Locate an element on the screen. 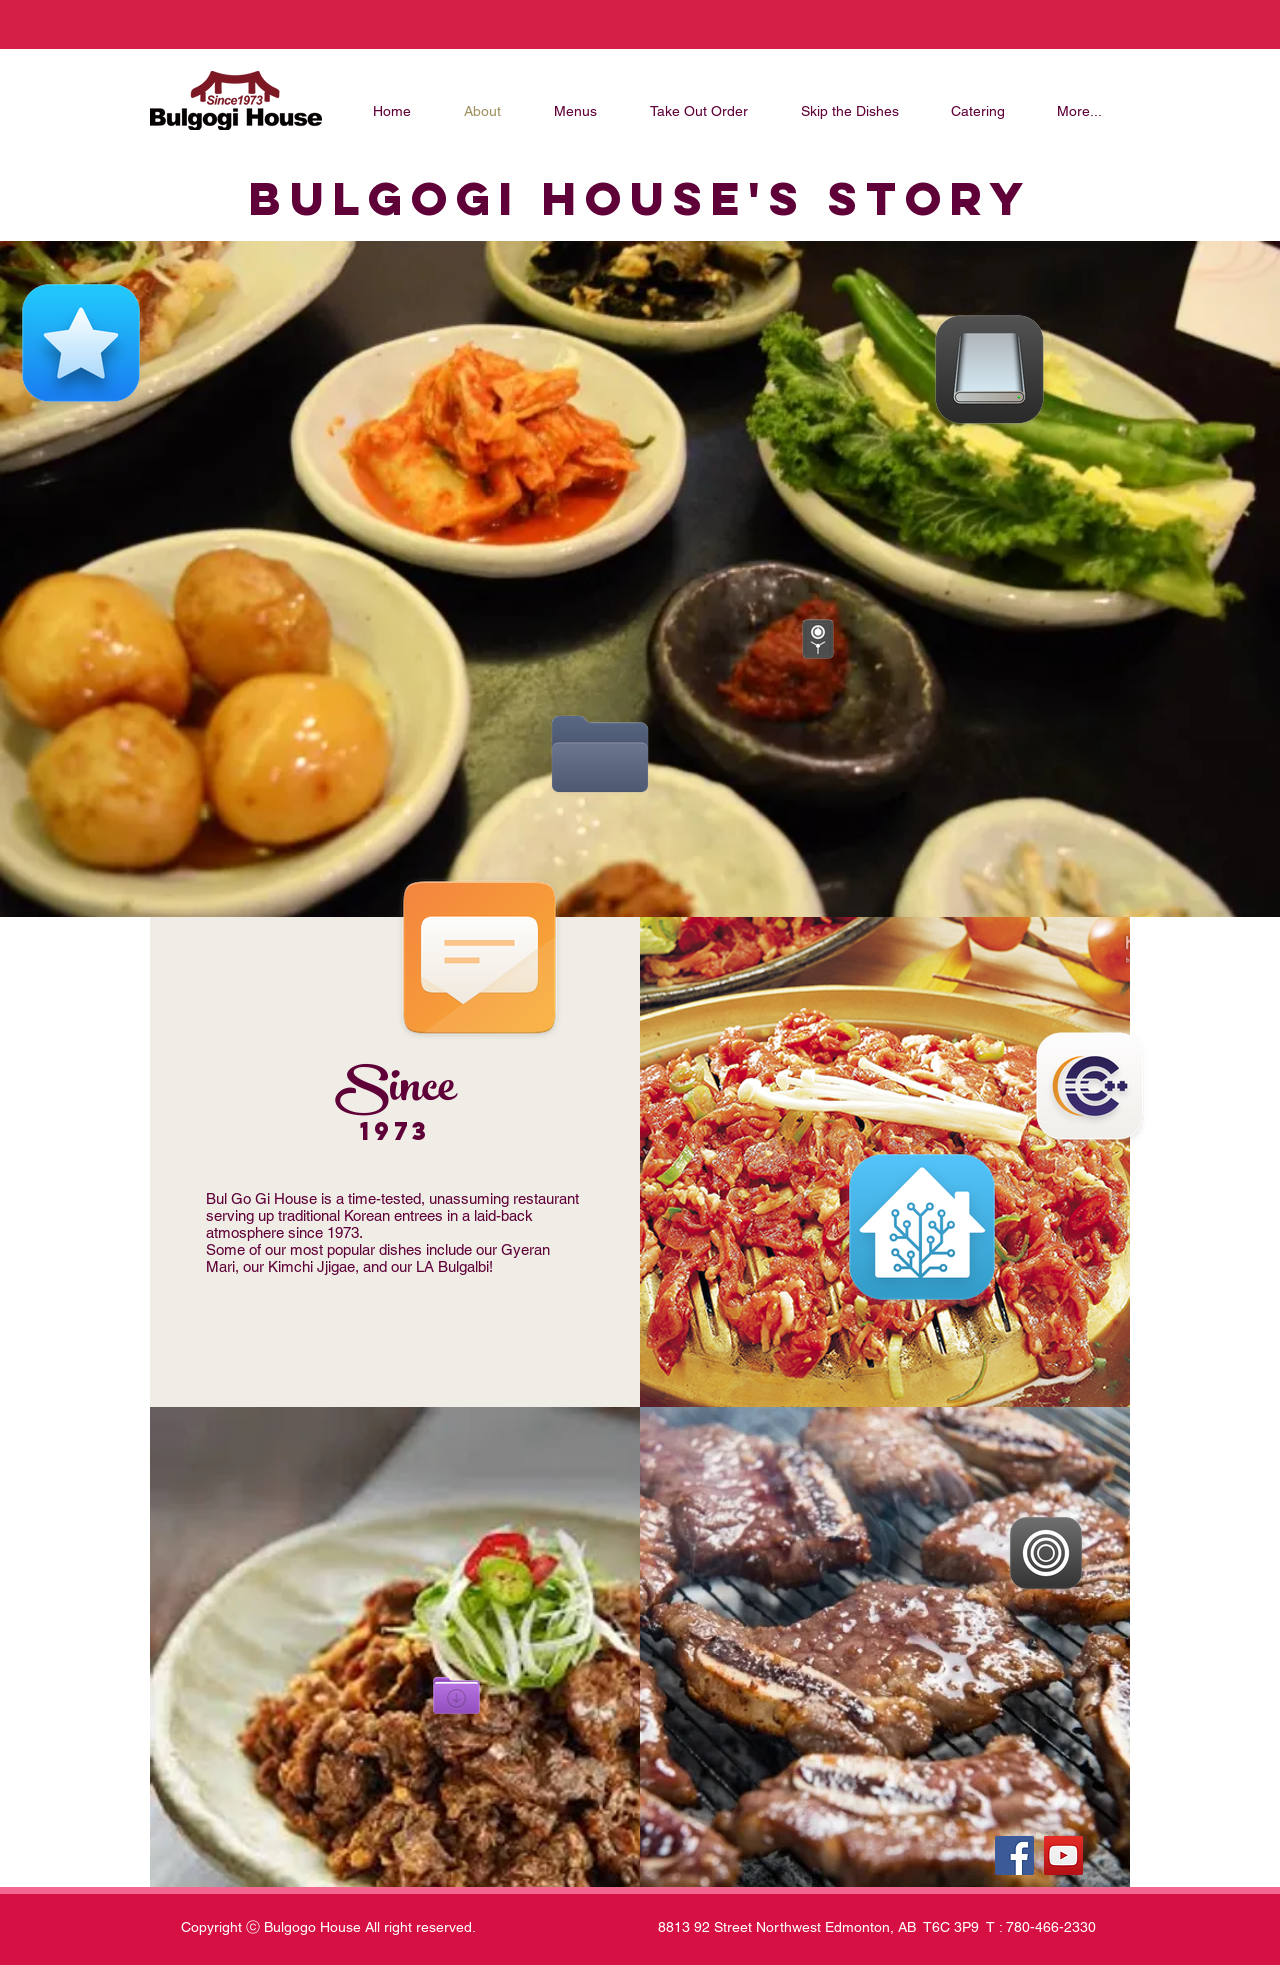 Image resolution: width=1280 pixels, height=1965 pixels. launch eclipse cdt development environment is located at coordinates (1090, 1086).